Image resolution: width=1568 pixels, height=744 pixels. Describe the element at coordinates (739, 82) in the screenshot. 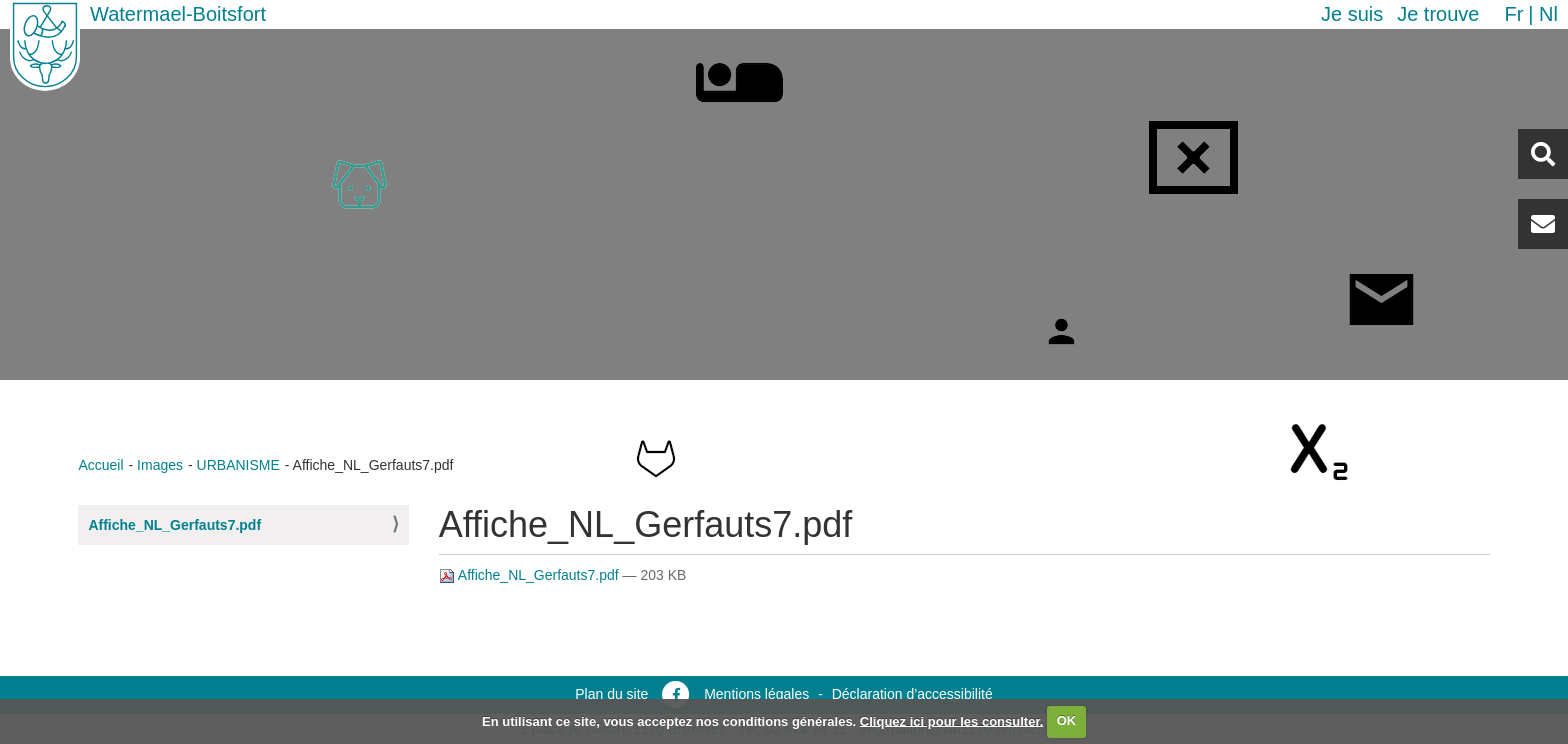

I see `select a lie-flat or suite seat option` at that location.